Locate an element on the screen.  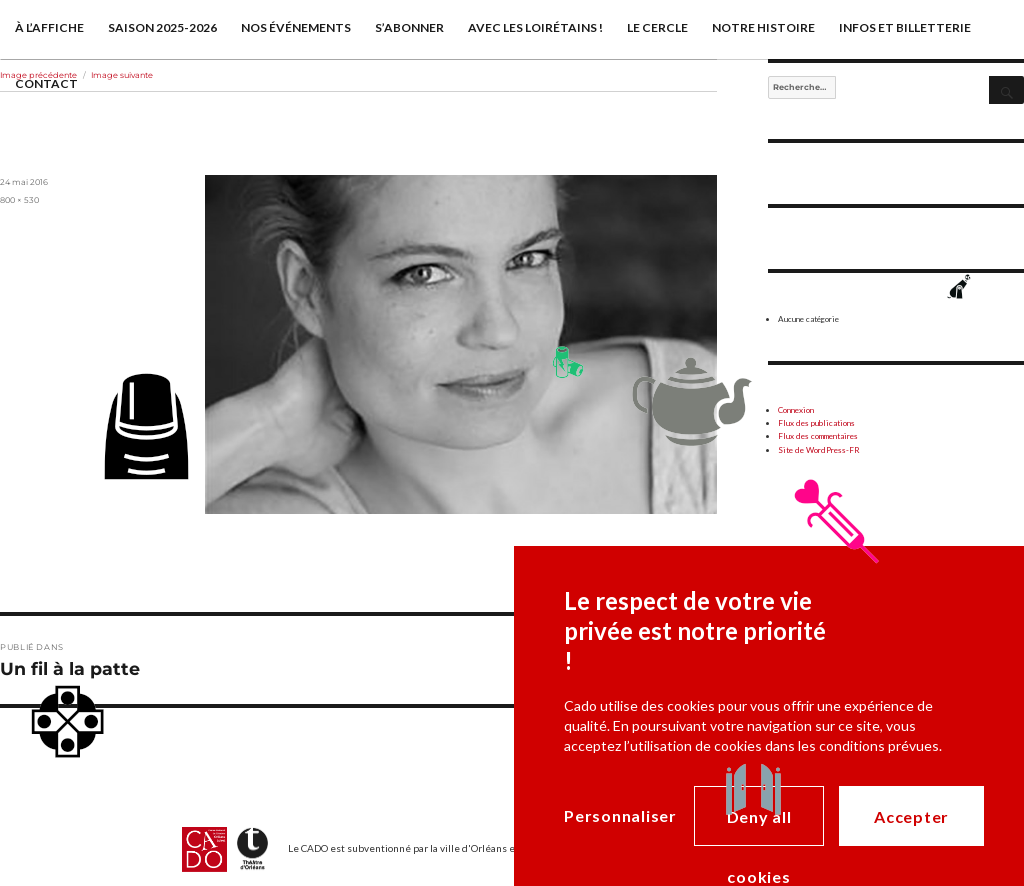
enter a new area or level is located at coordinates (753, 787).